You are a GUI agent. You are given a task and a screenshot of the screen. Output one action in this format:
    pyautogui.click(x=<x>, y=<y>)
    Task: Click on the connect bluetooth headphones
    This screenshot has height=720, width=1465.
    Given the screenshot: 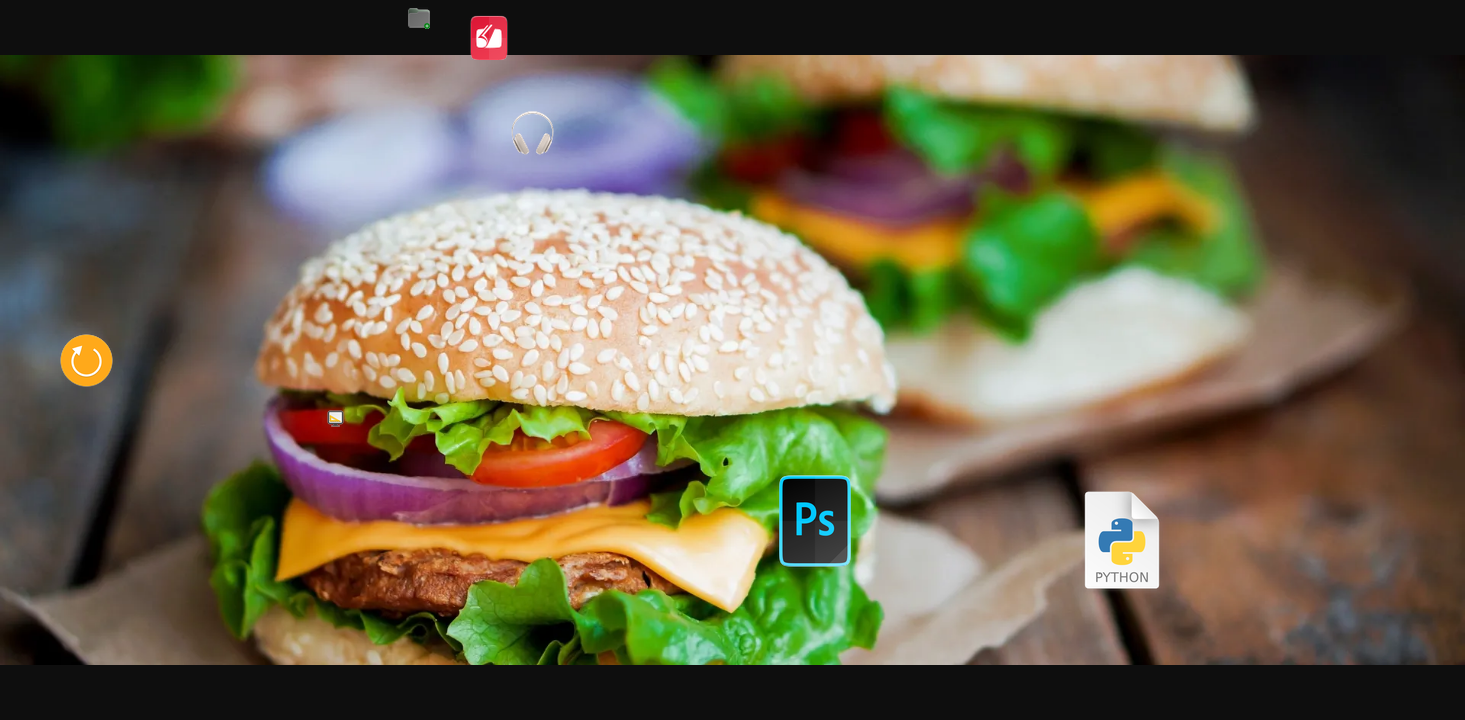 What is the action you would take?
    pyautogui.click(x=532, y=133)
    